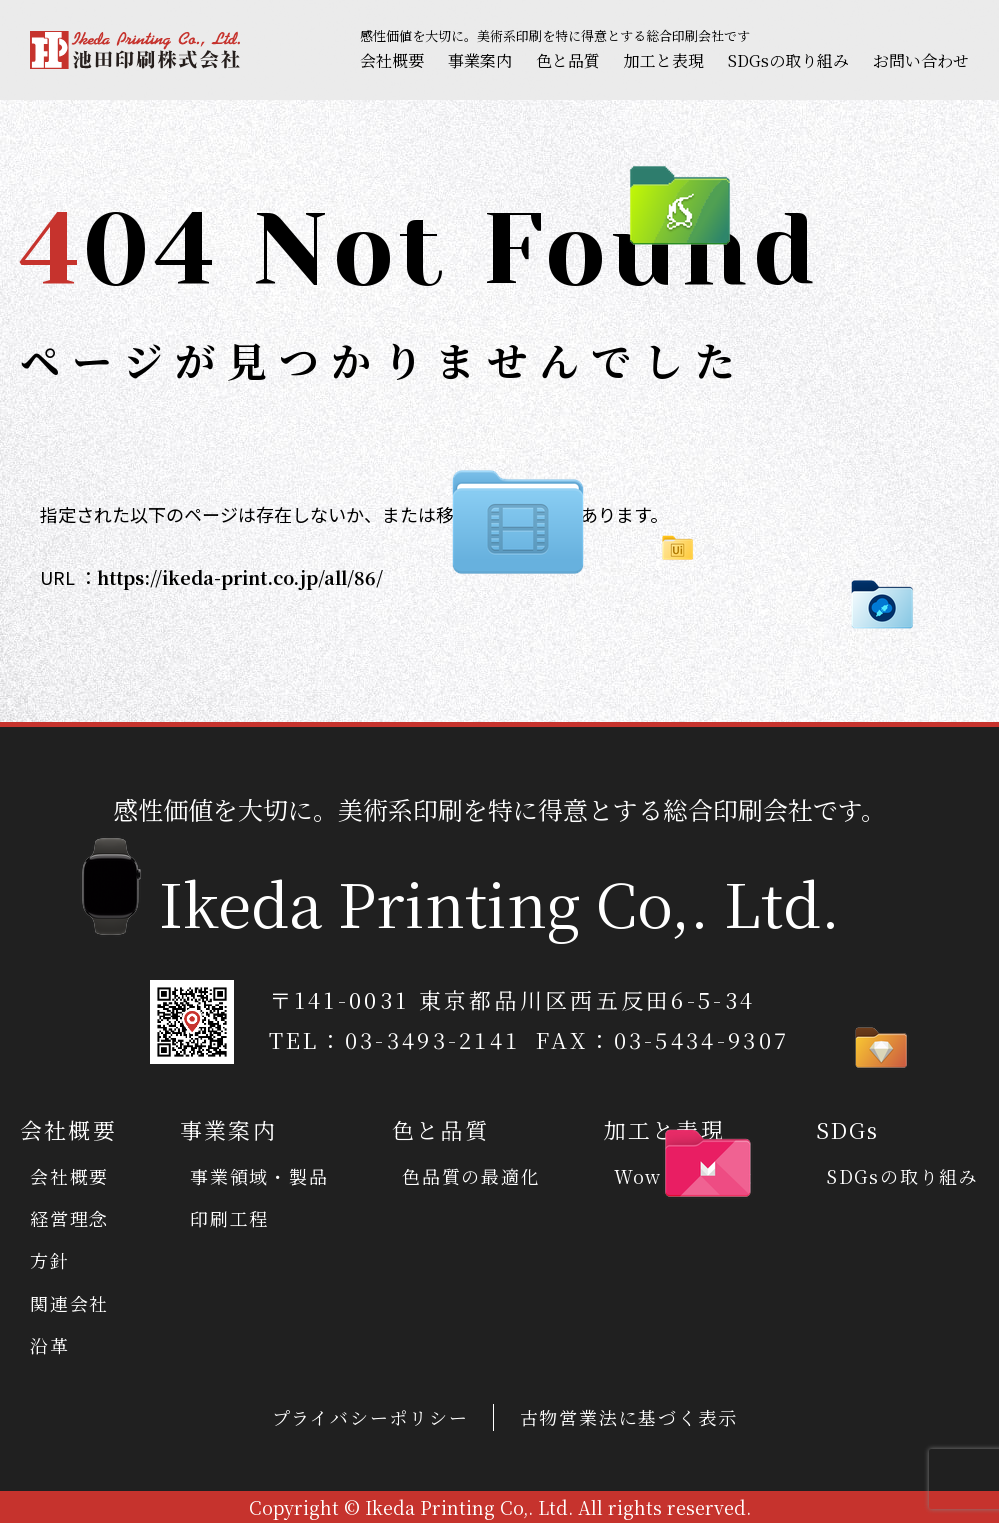  I want to click on open your GameJolt games folder, so click(680, 208).